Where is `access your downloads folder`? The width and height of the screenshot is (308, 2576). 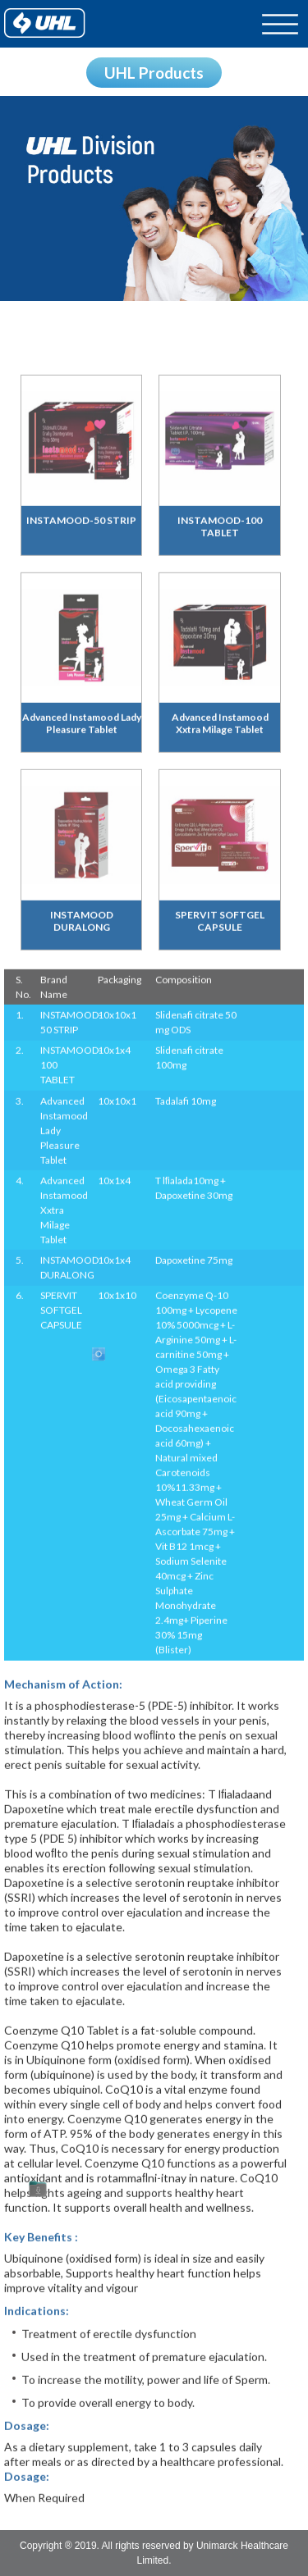 access your downloads folder is located at coordinates (38, 2189).